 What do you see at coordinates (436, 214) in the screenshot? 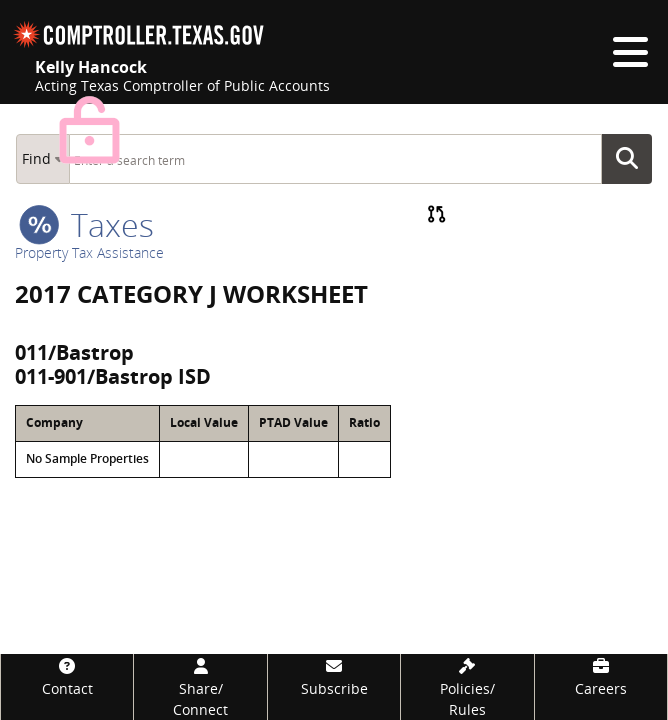
I see `create a new pull request` at bounding box center [436, 214].